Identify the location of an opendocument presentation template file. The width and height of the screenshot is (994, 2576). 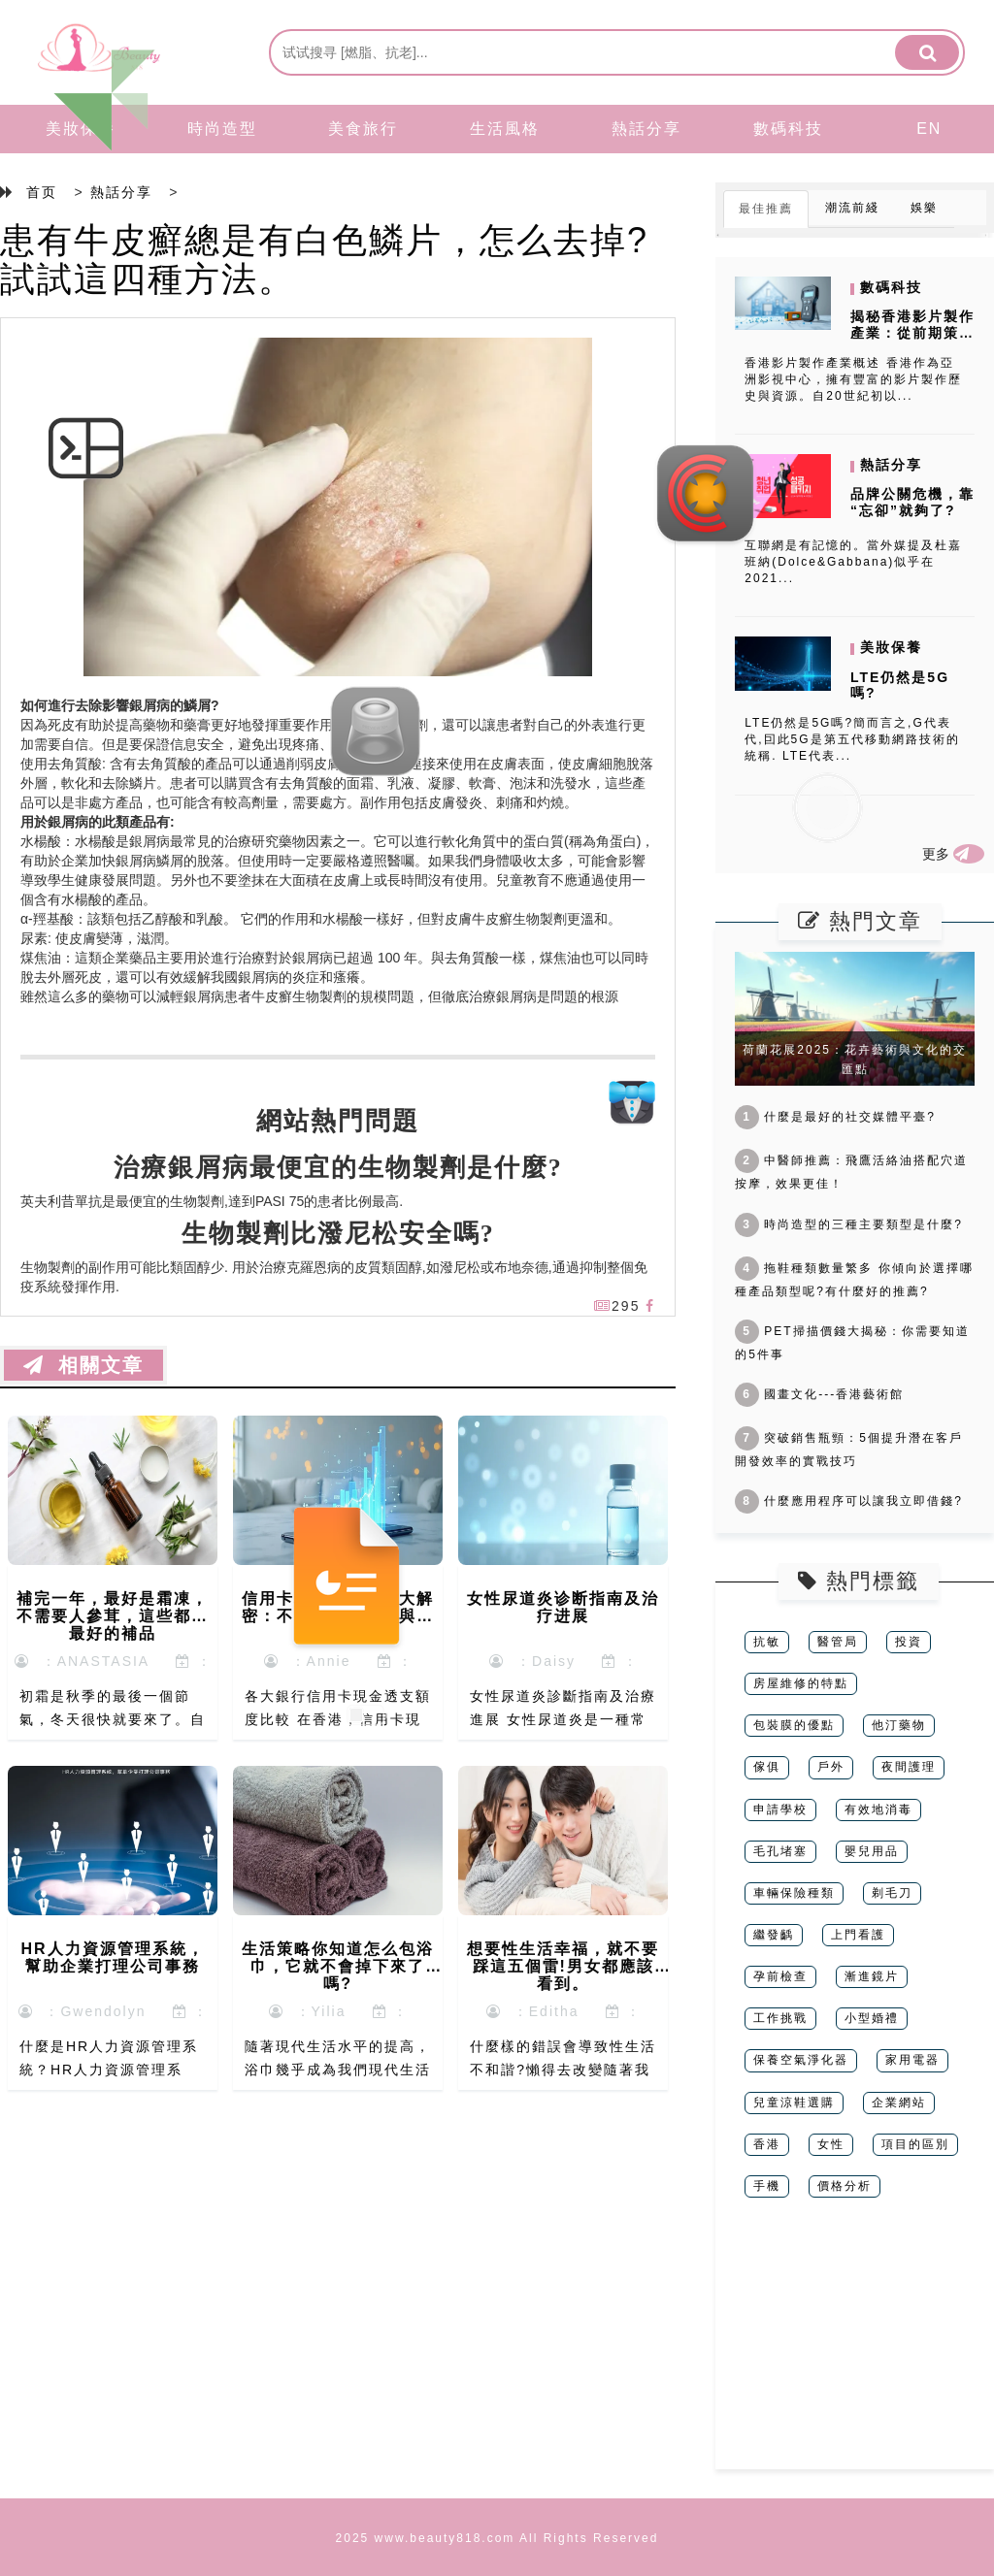
(347, 1579).